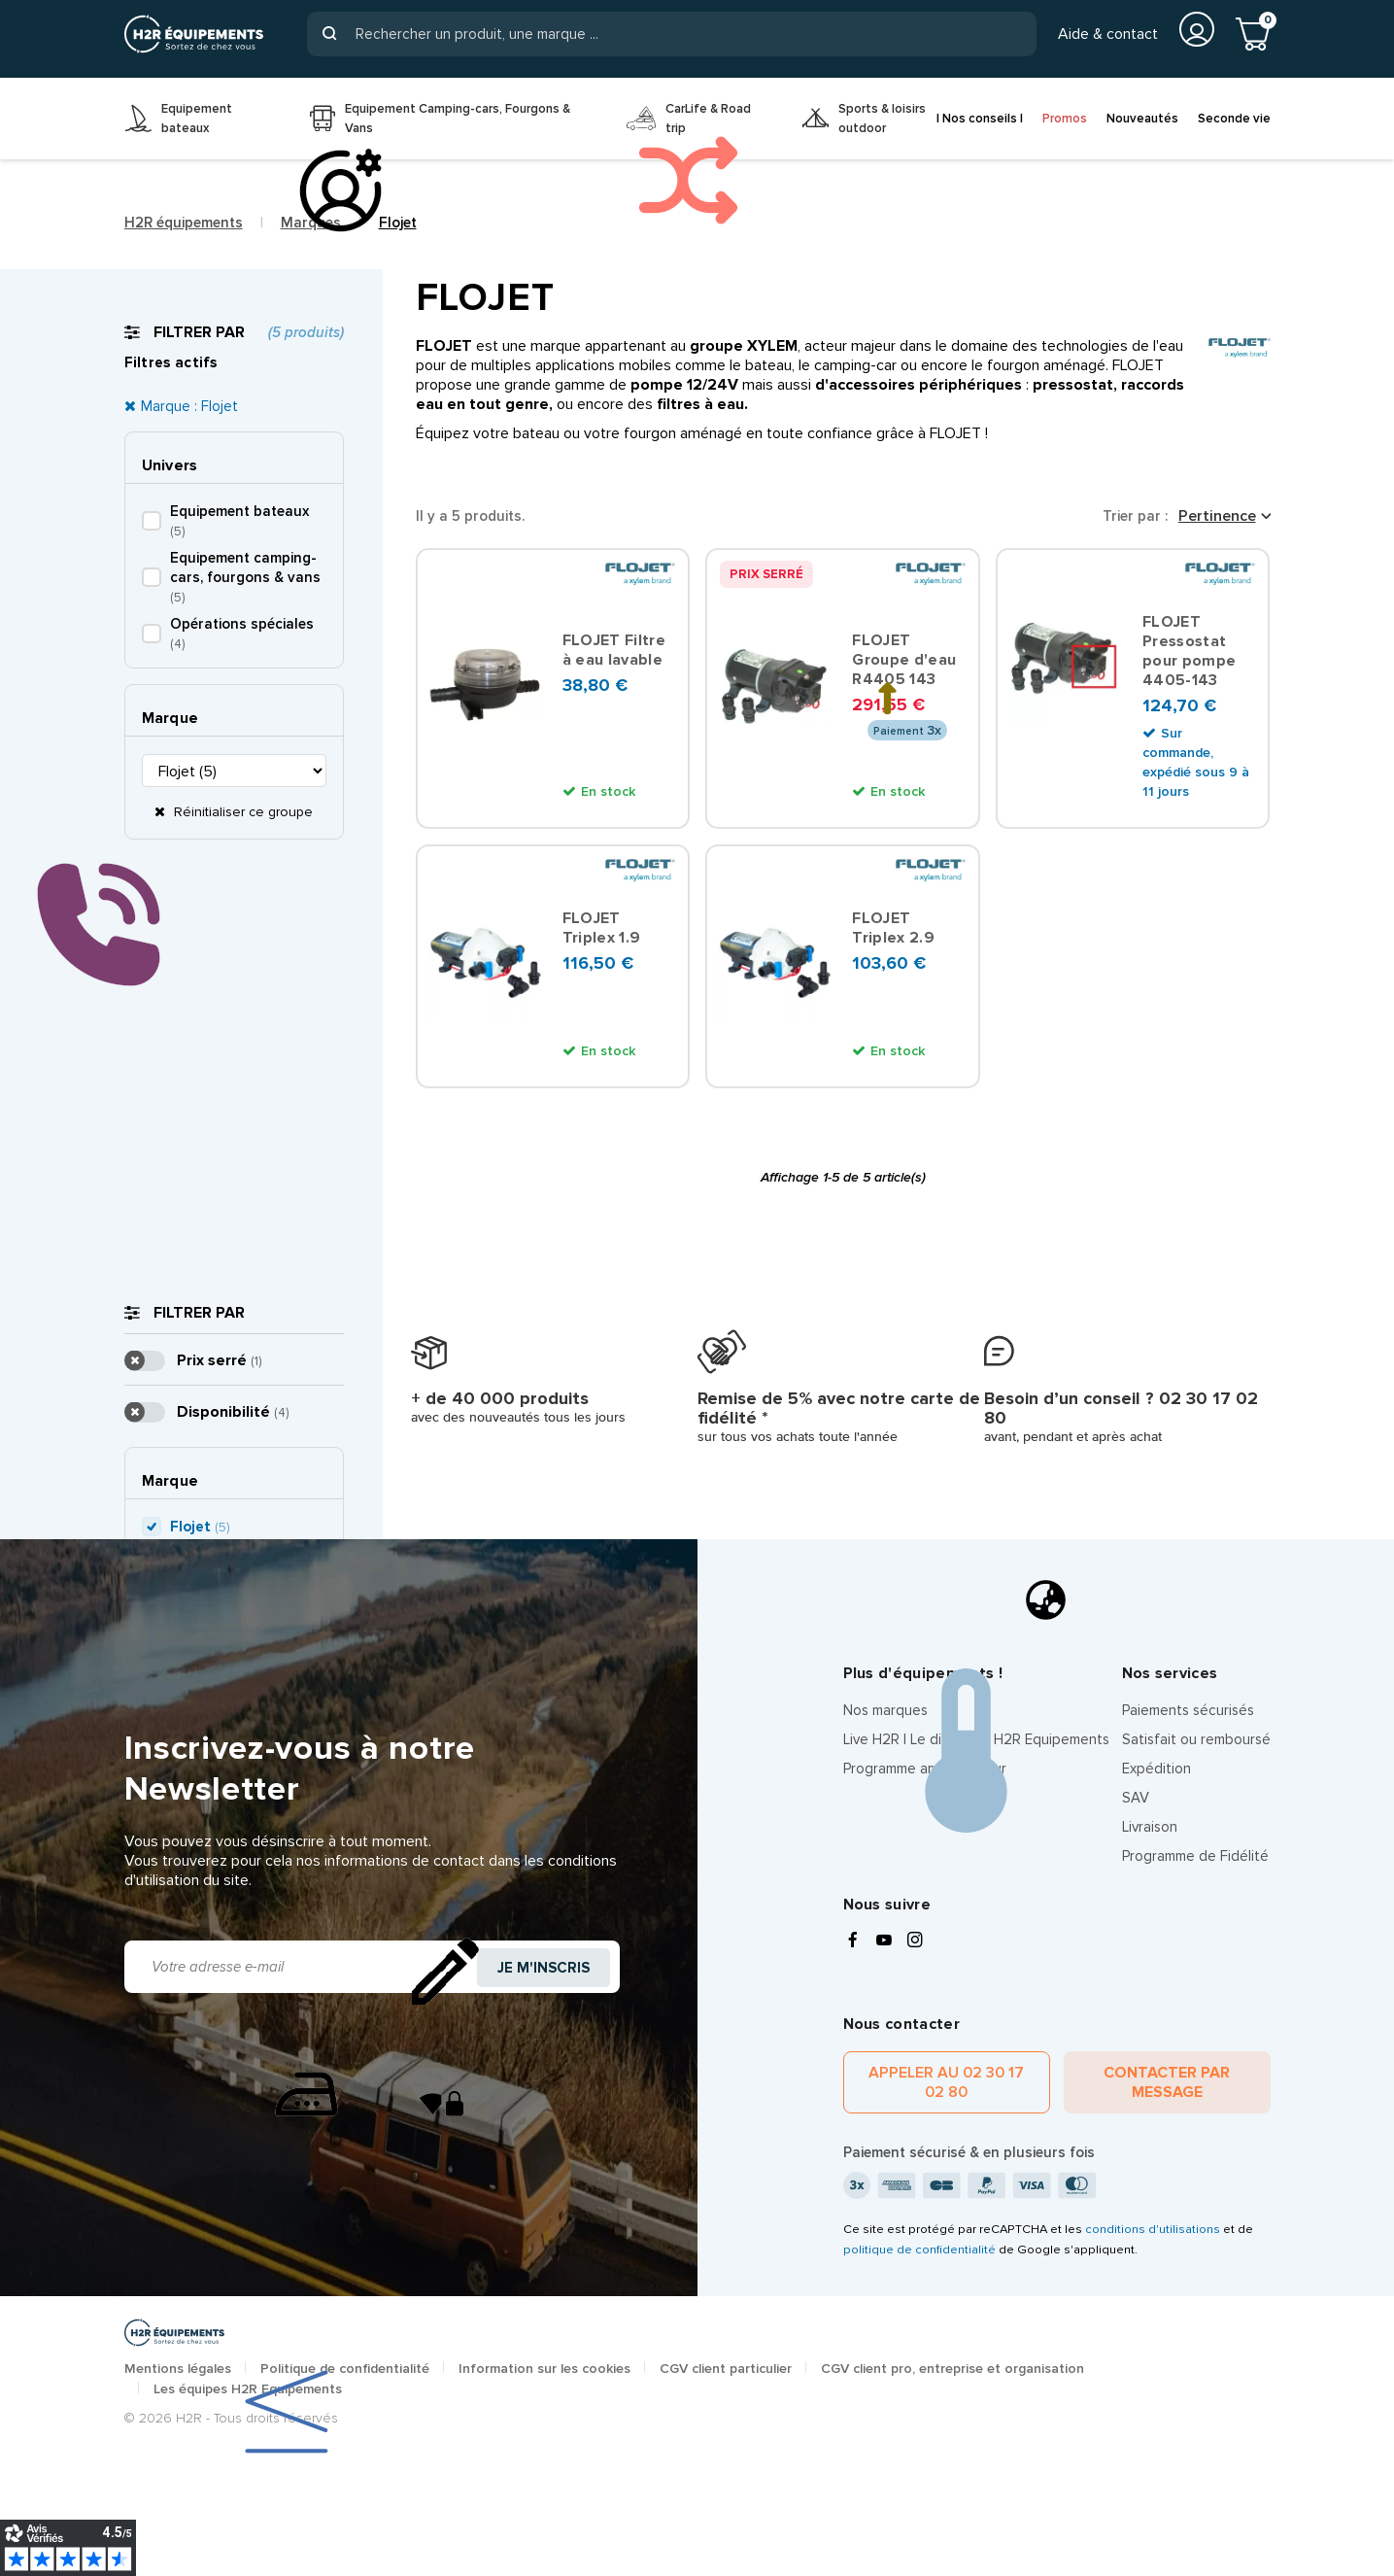  Describe the element at coordinates (340, 190) in the screenshot. I see `access user profile settings` at that location.